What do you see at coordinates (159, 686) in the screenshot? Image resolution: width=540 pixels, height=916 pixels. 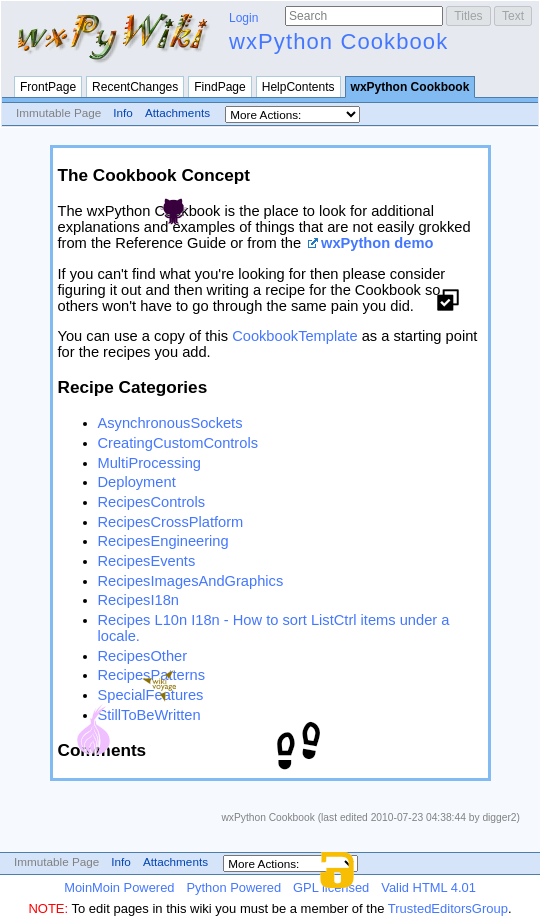 I see `open wikivoyage travel guide` at bounding box center [159, 686].